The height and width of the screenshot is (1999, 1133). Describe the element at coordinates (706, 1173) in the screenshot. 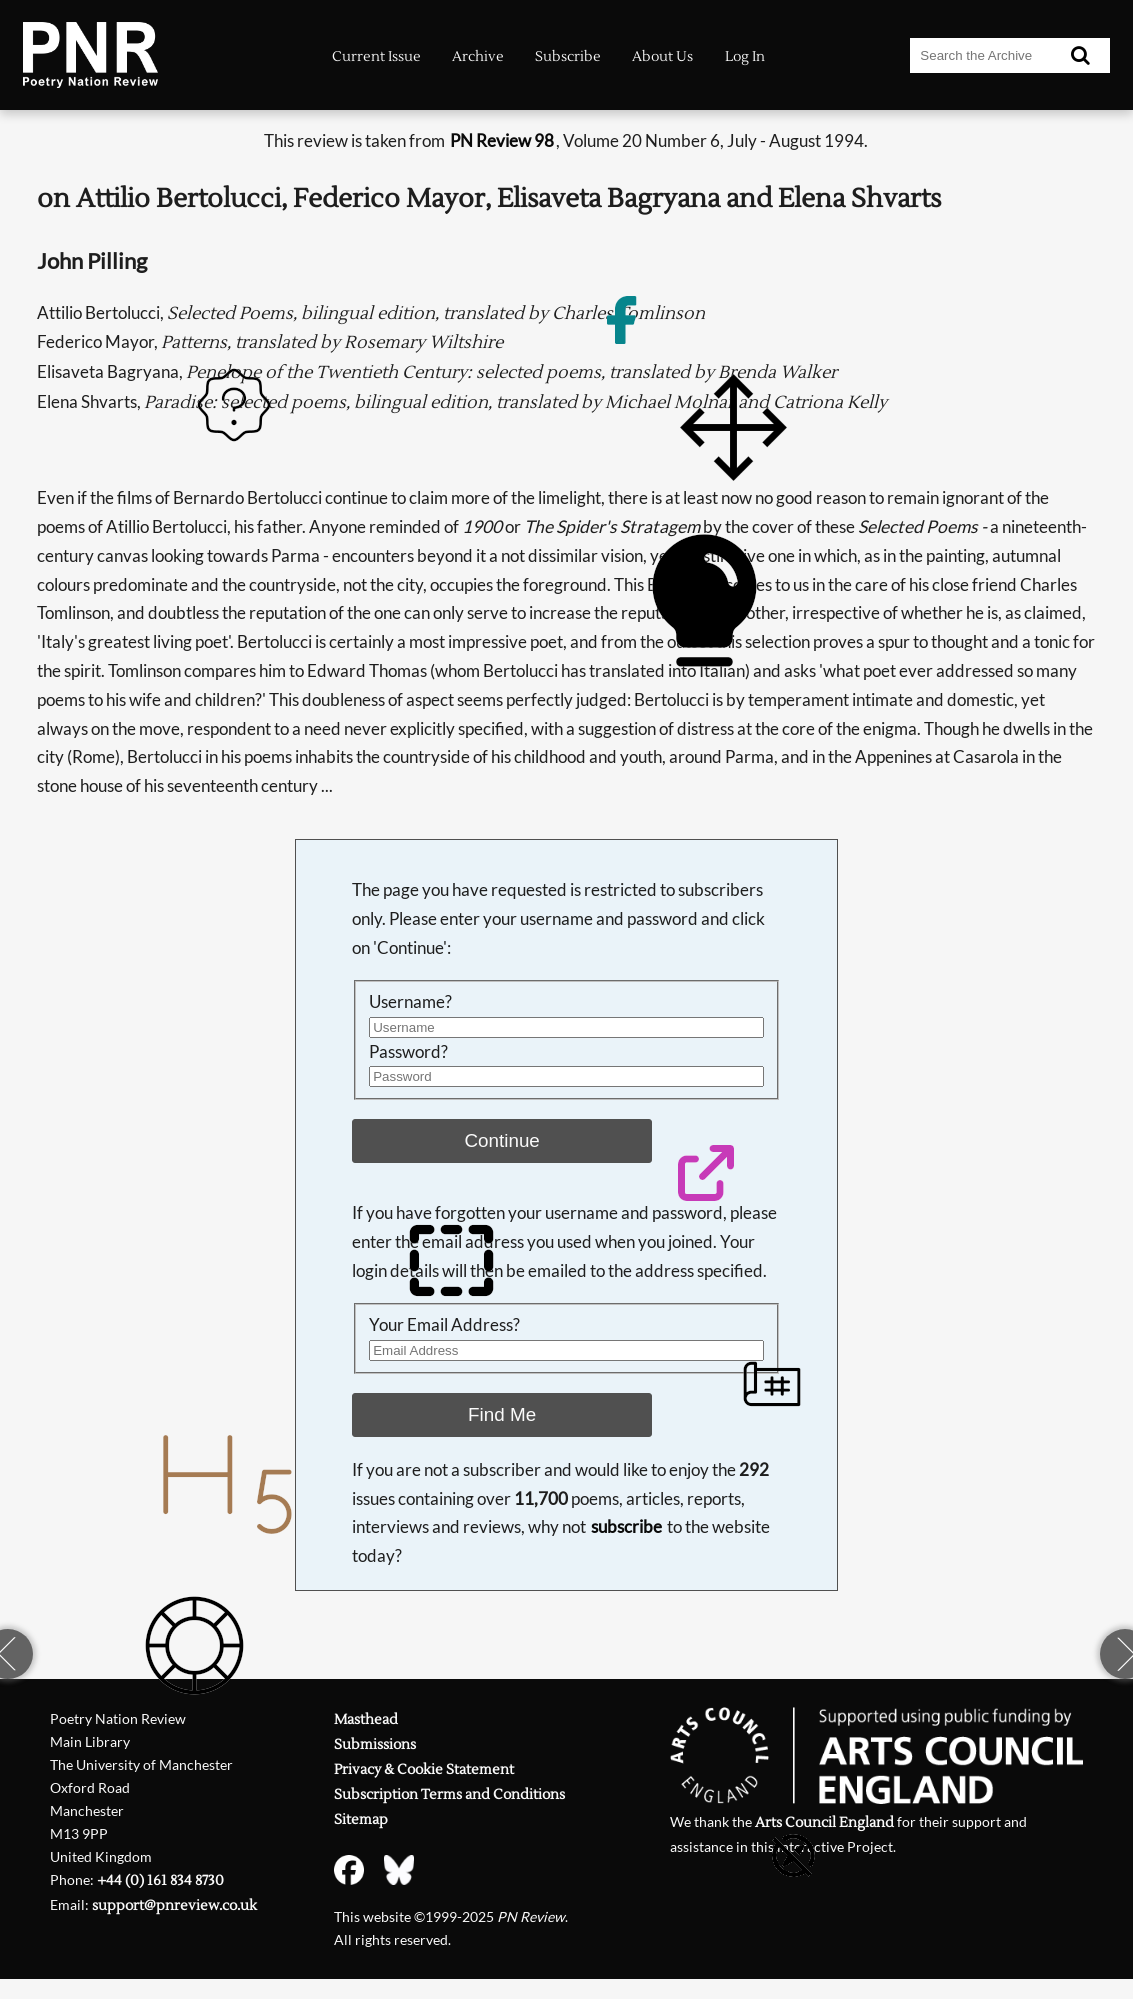

I see `open link in a new tab or window` at that location.